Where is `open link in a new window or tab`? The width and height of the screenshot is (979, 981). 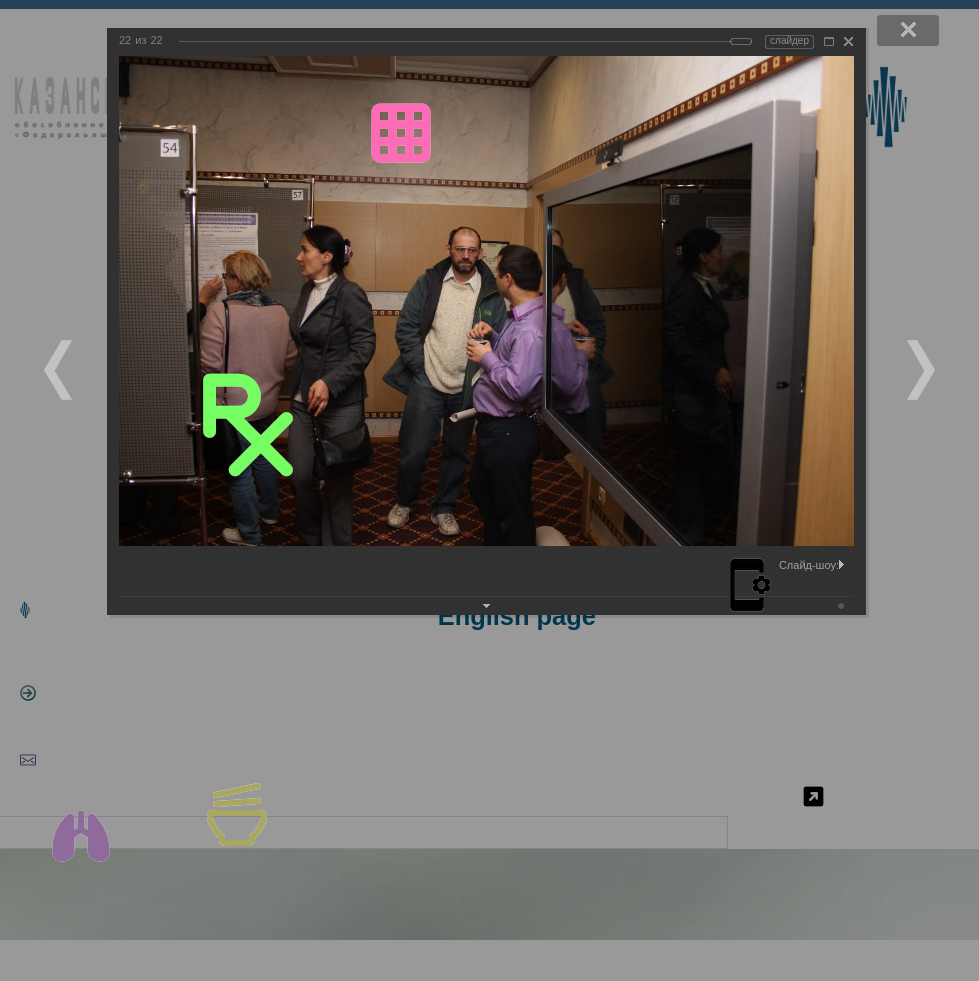 open link in a new window or tab is located at coordinates (813, 796).